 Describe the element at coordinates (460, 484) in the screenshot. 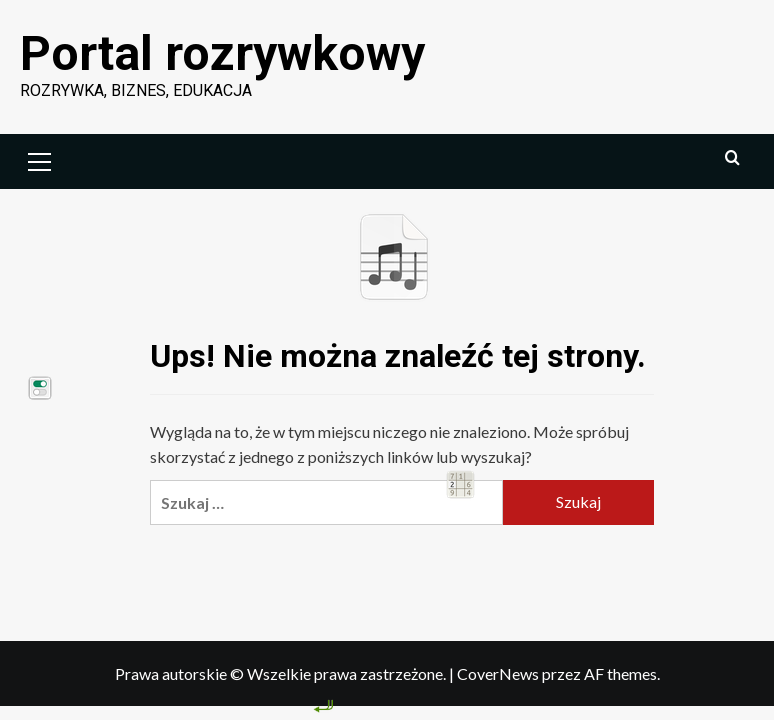

I see `open sudoku puzzle game` at that location.